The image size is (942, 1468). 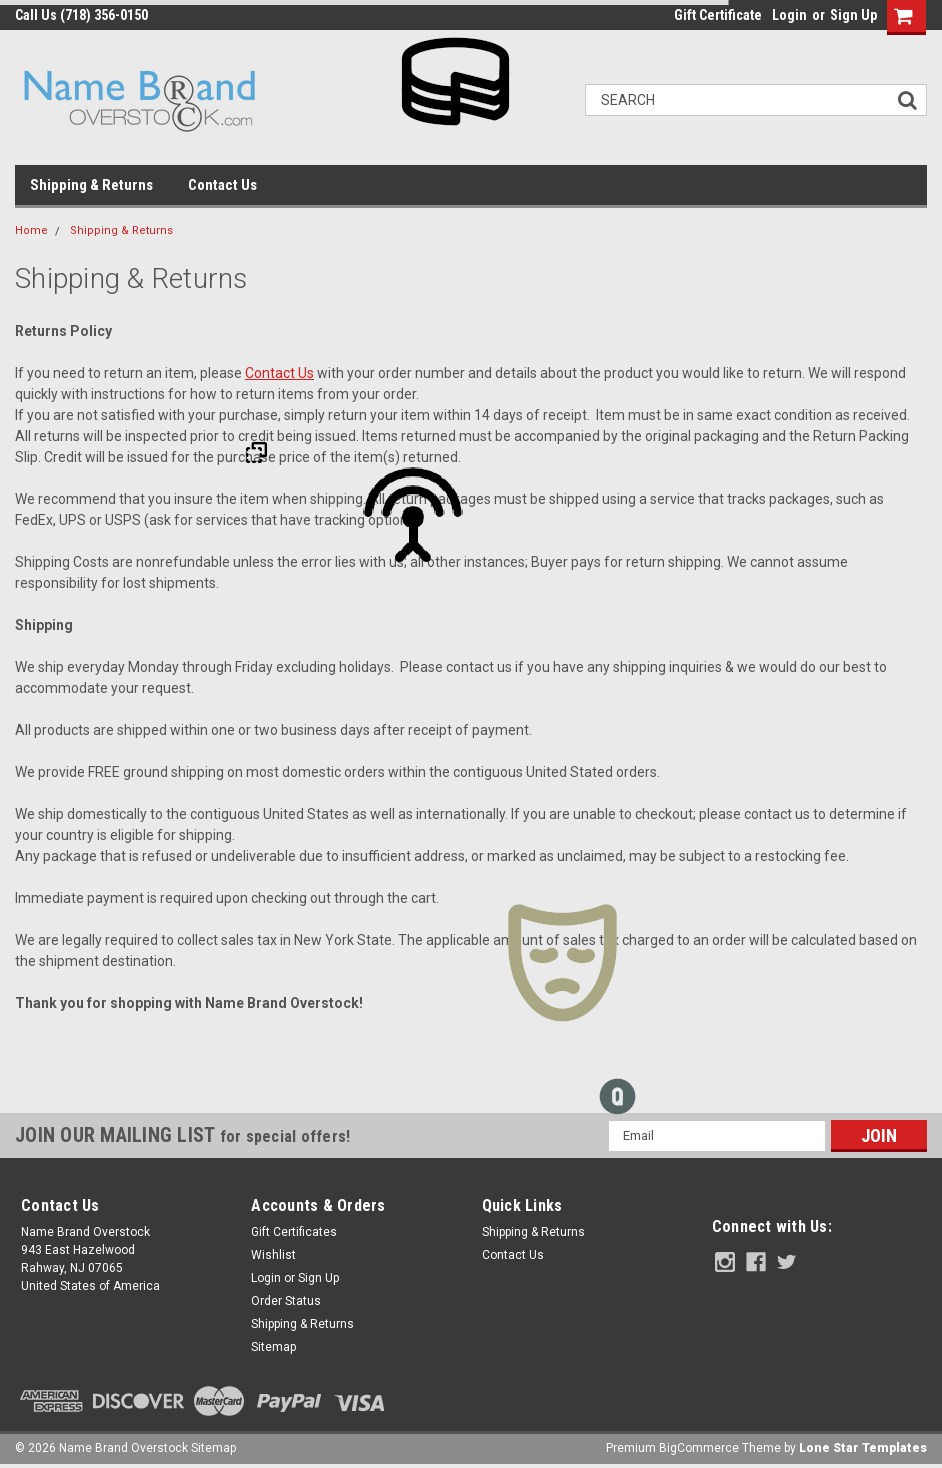 I want to click on bring selection to front layer, so click(x=256, y=452).